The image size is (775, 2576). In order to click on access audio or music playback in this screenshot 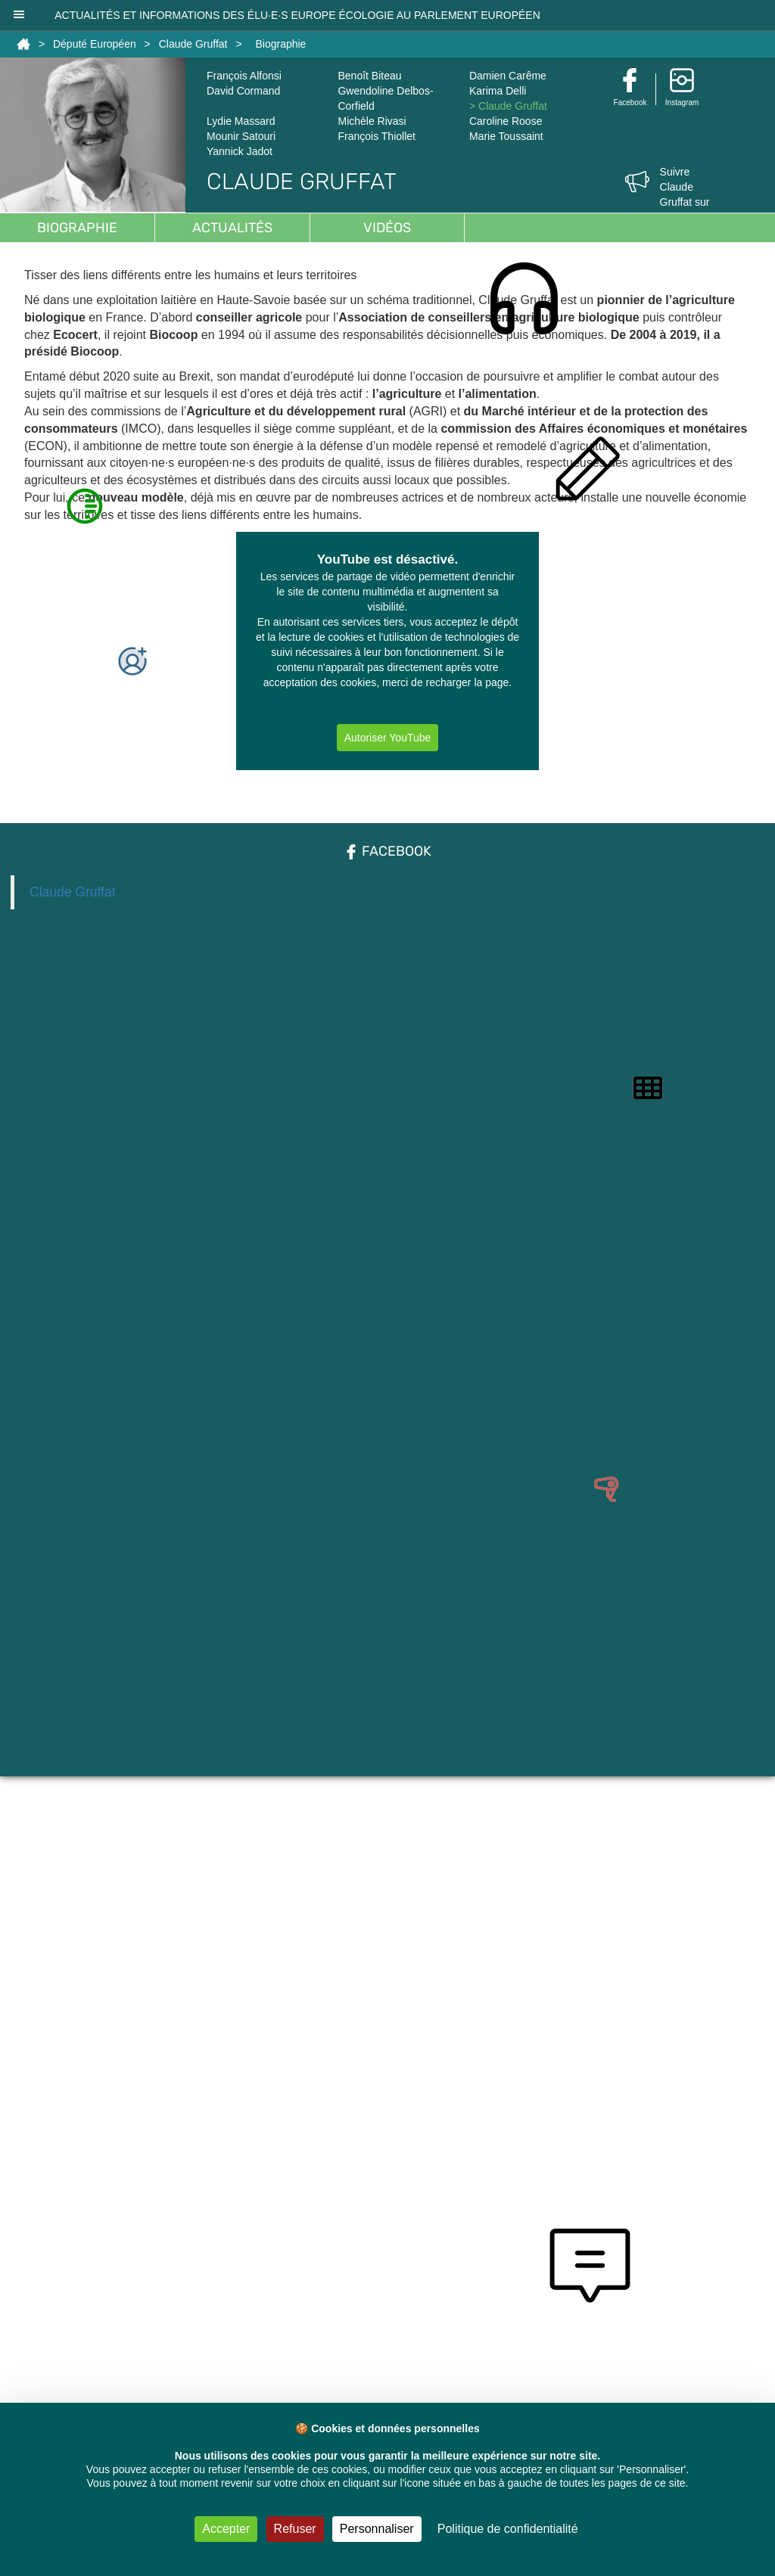, I will do `click(524, 300)`.